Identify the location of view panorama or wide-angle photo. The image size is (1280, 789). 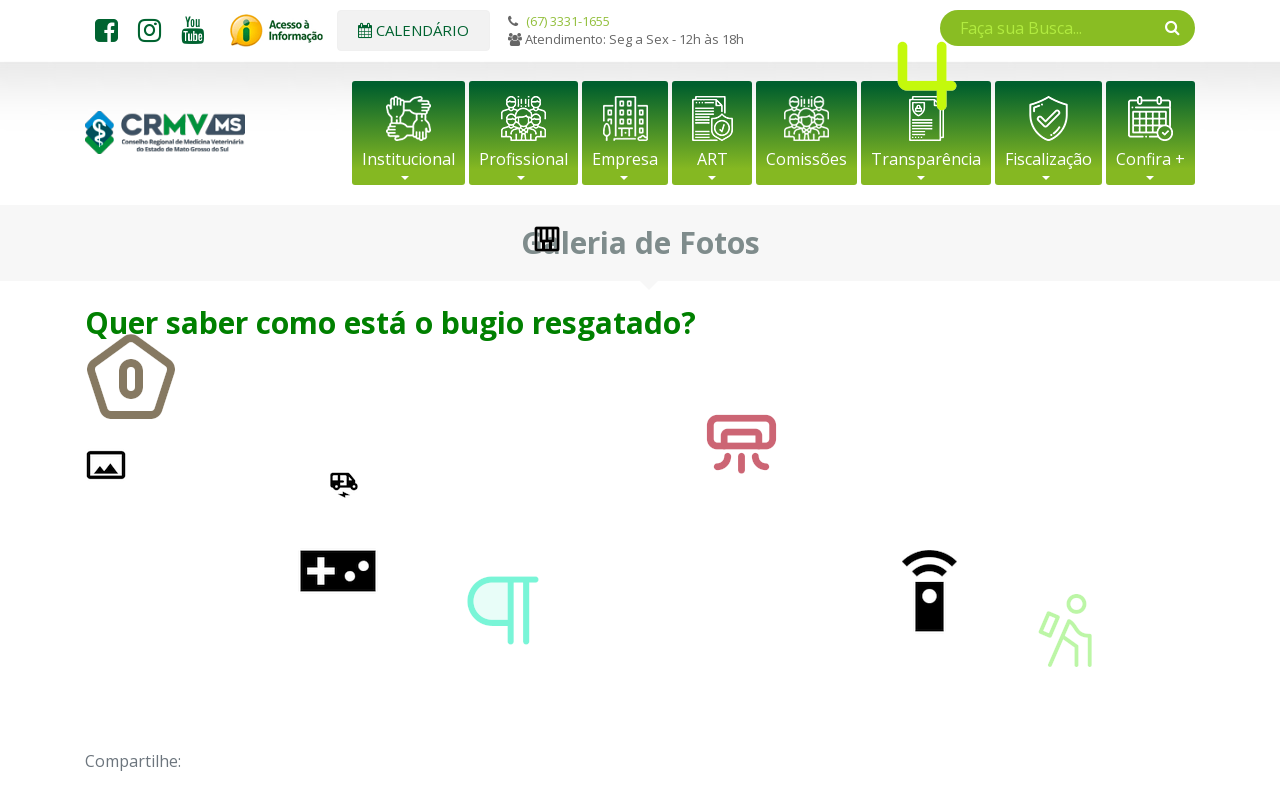
(106, 465).